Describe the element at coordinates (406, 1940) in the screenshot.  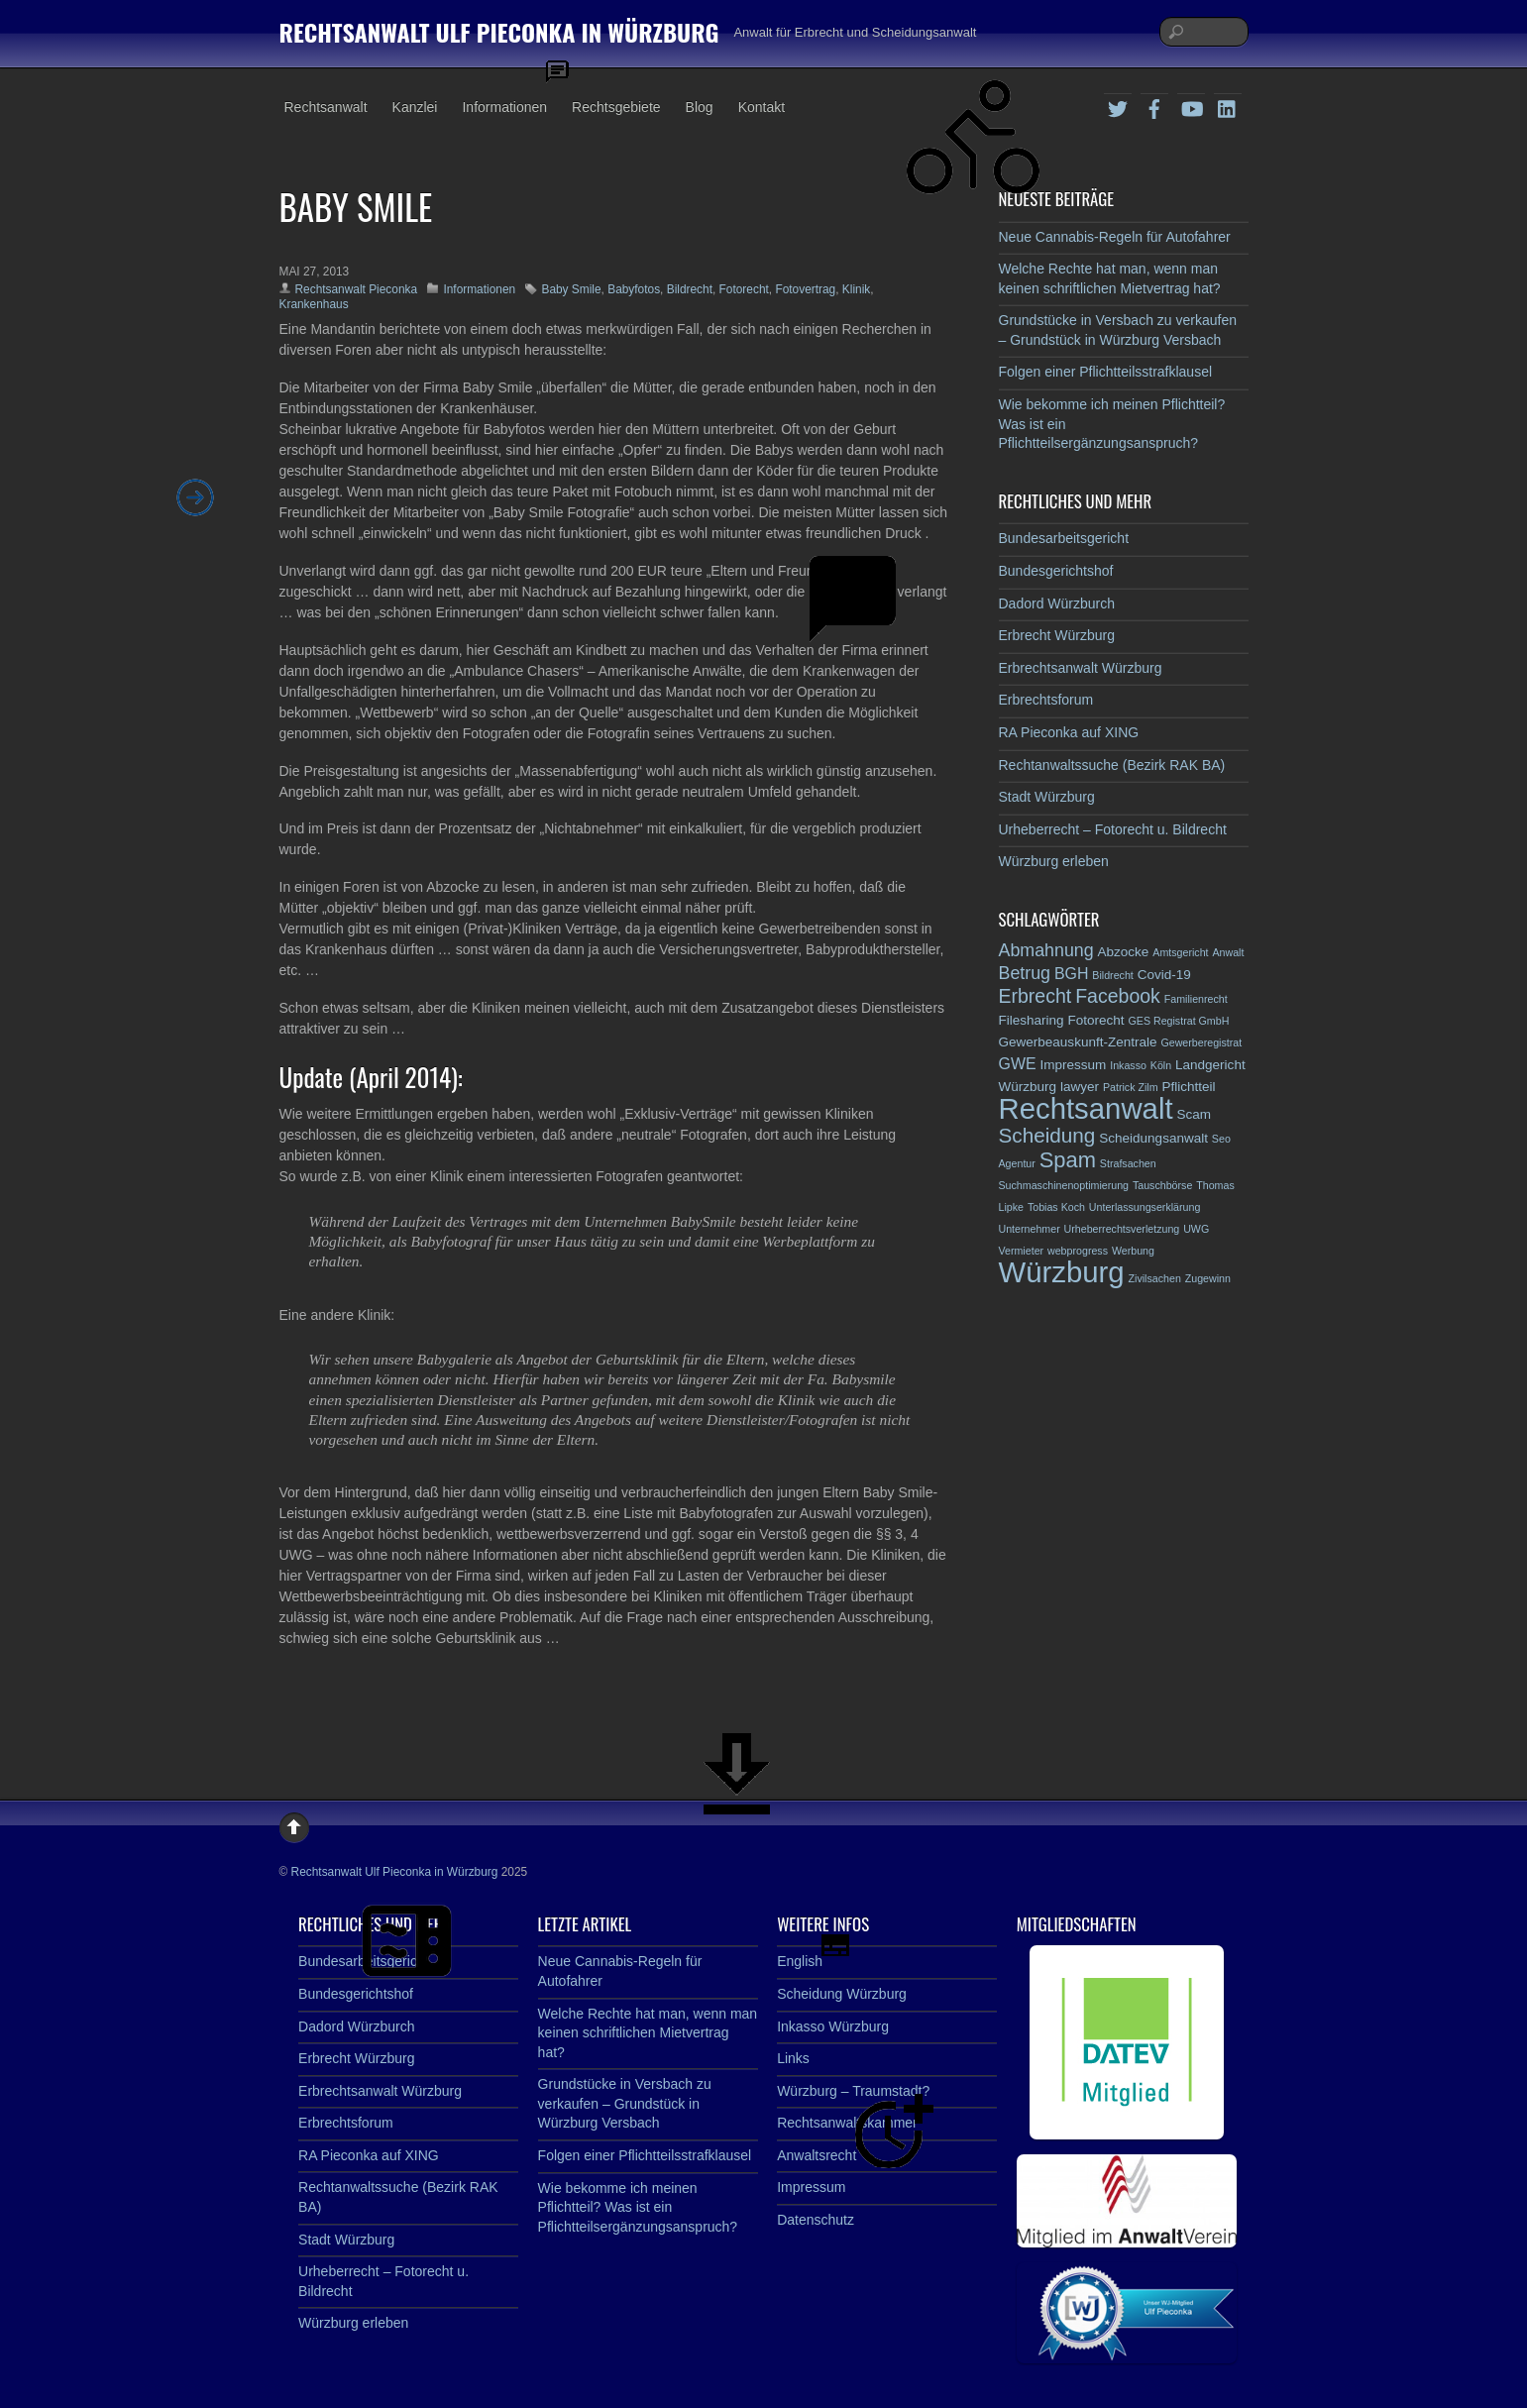
I see `access microwave controls or settings` at that location.